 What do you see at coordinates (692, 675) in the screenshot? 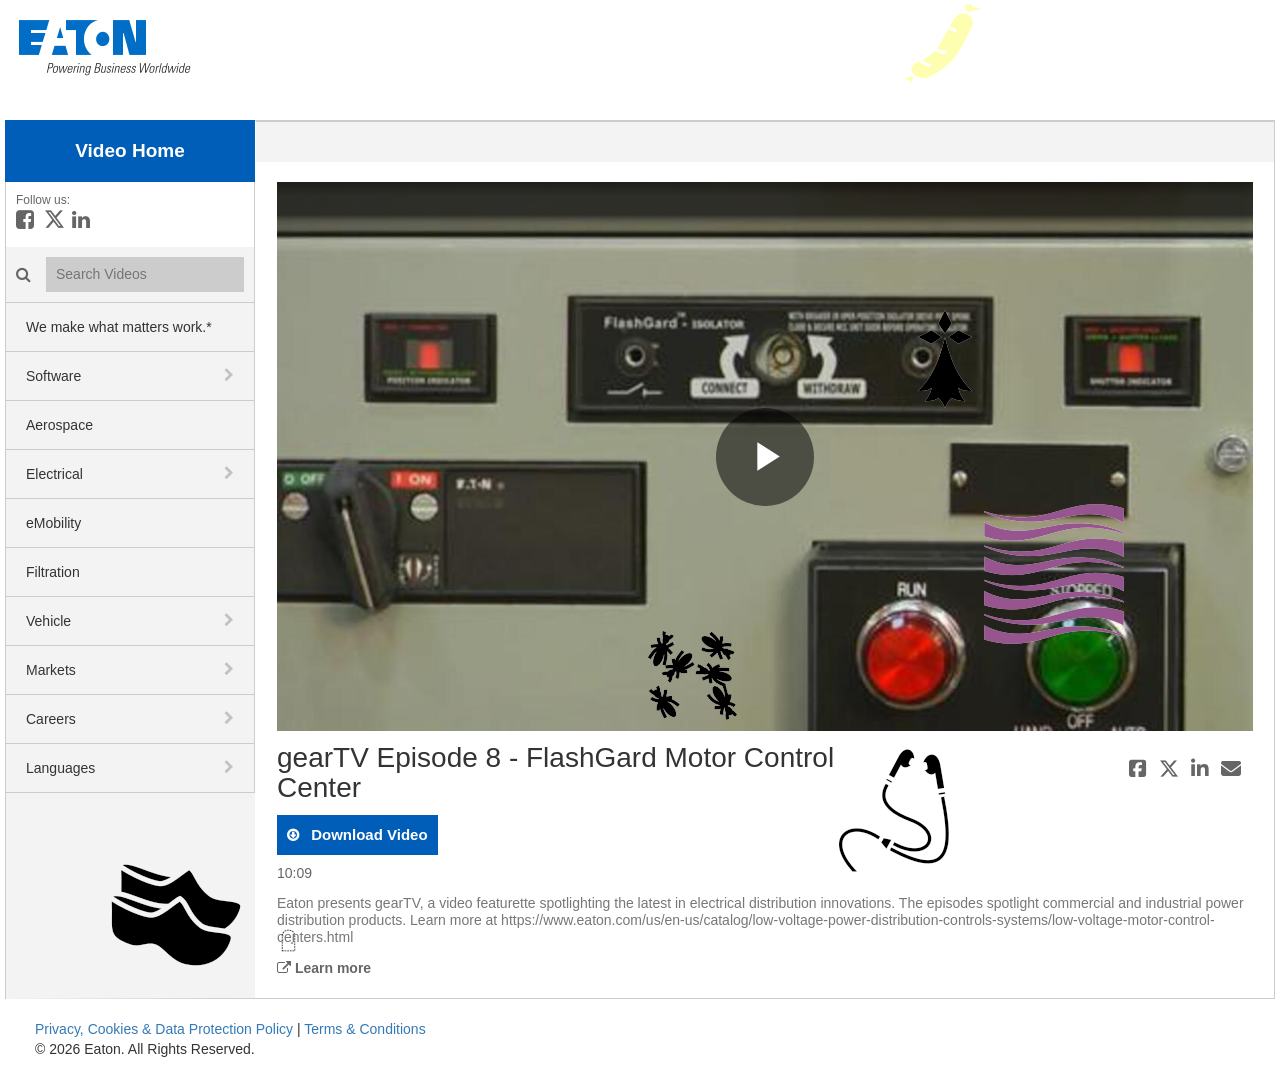
I see `indicates insect infestation or pest problem in a game` at bounding box center [692, 675].